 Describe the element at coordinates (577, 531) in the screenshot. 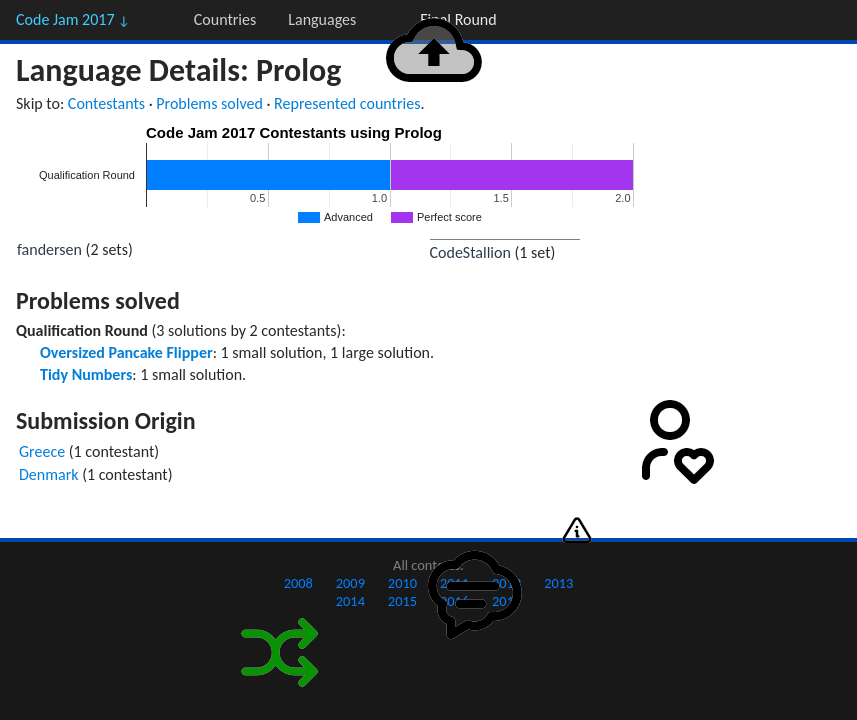

I see `view important information or notice` at that location.